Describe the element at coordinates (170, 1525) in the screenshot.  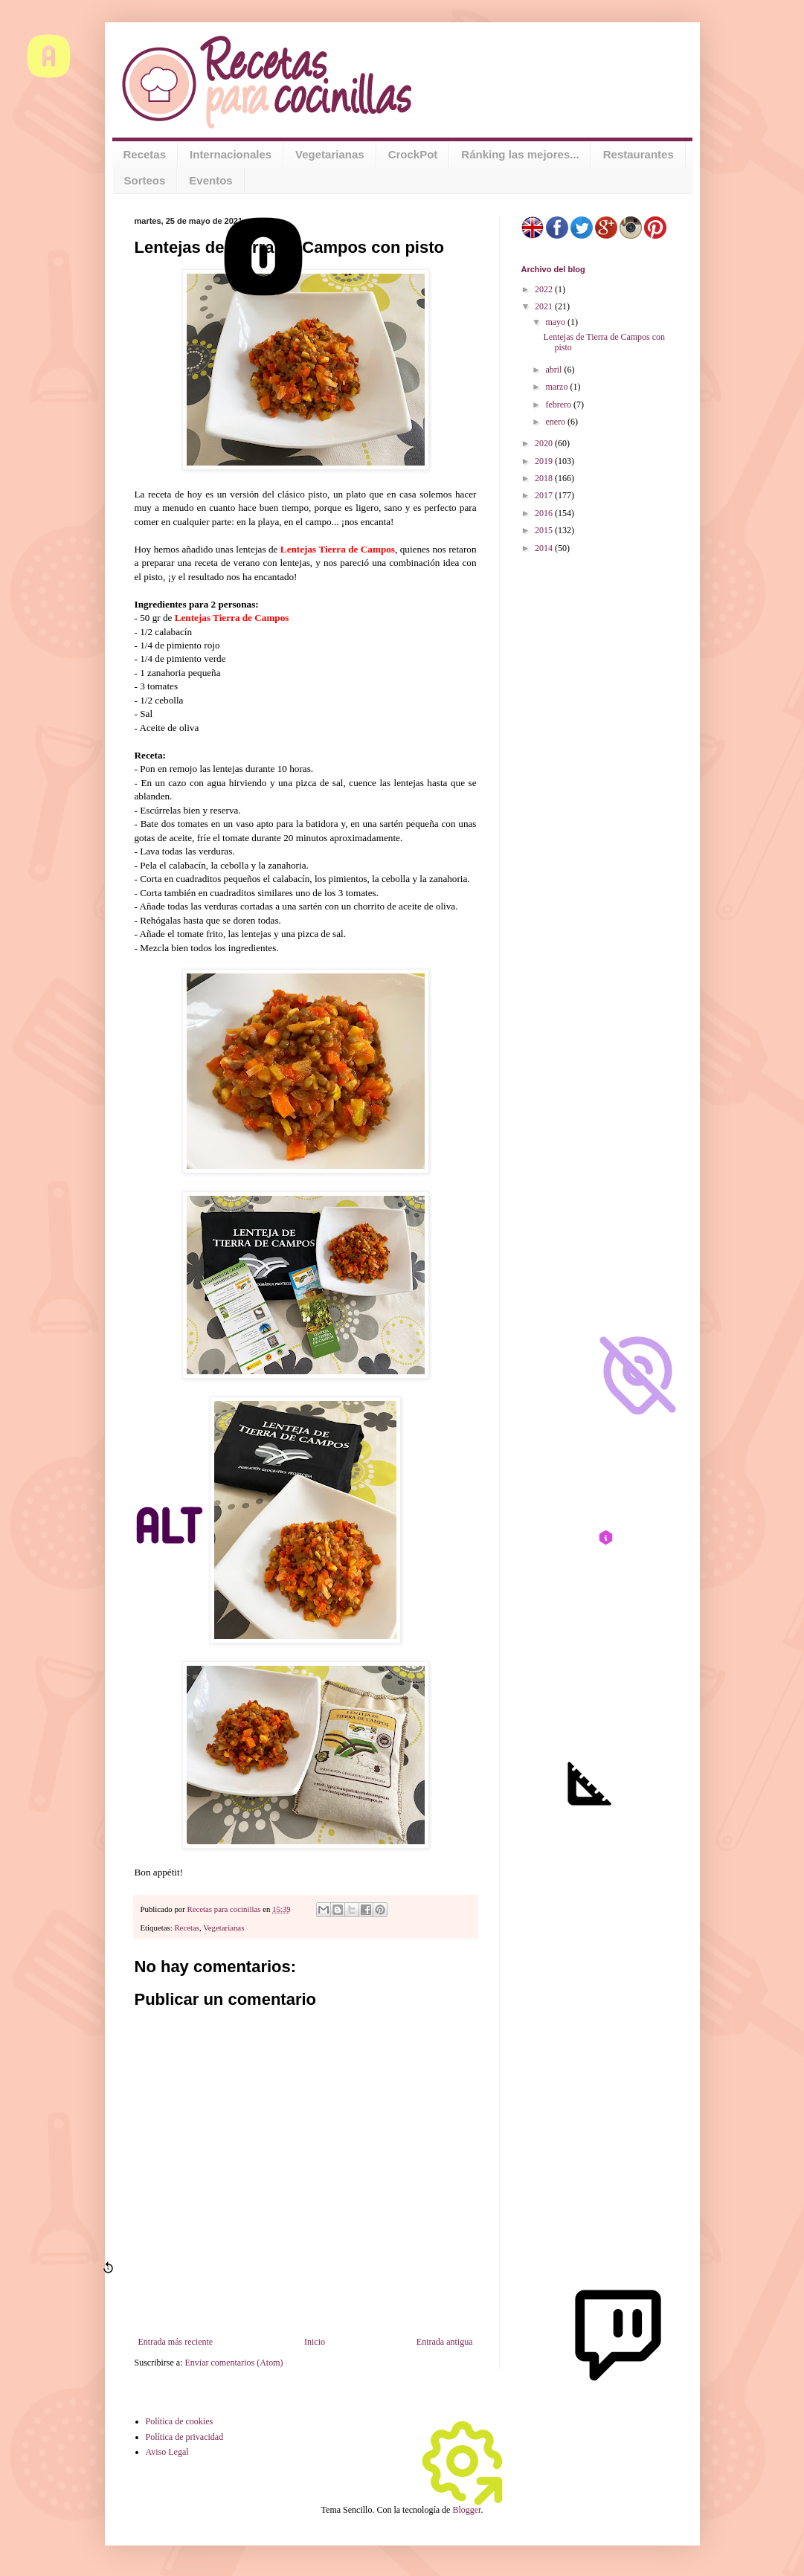
I see `keyboard alt key indicator` at that location.